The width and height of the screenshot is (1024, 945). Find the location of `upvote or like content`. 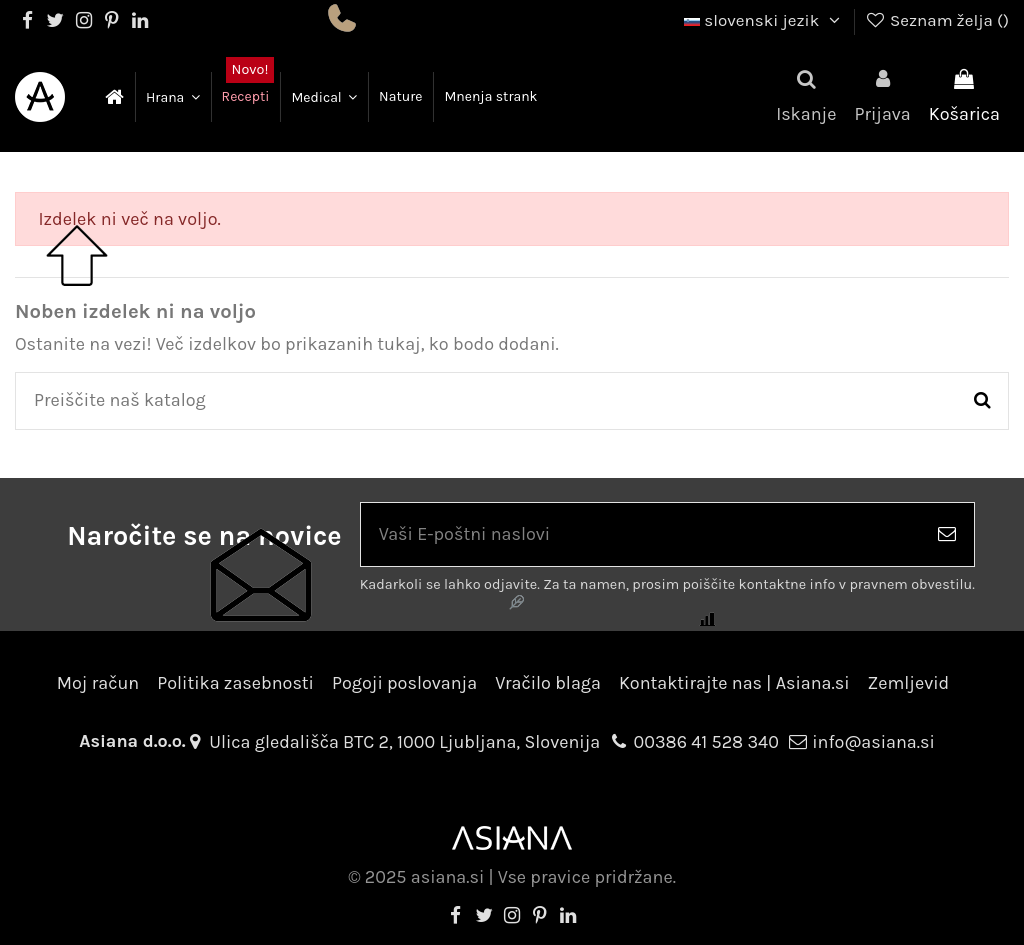

upvote or like content is located at coordinates (77, 258).